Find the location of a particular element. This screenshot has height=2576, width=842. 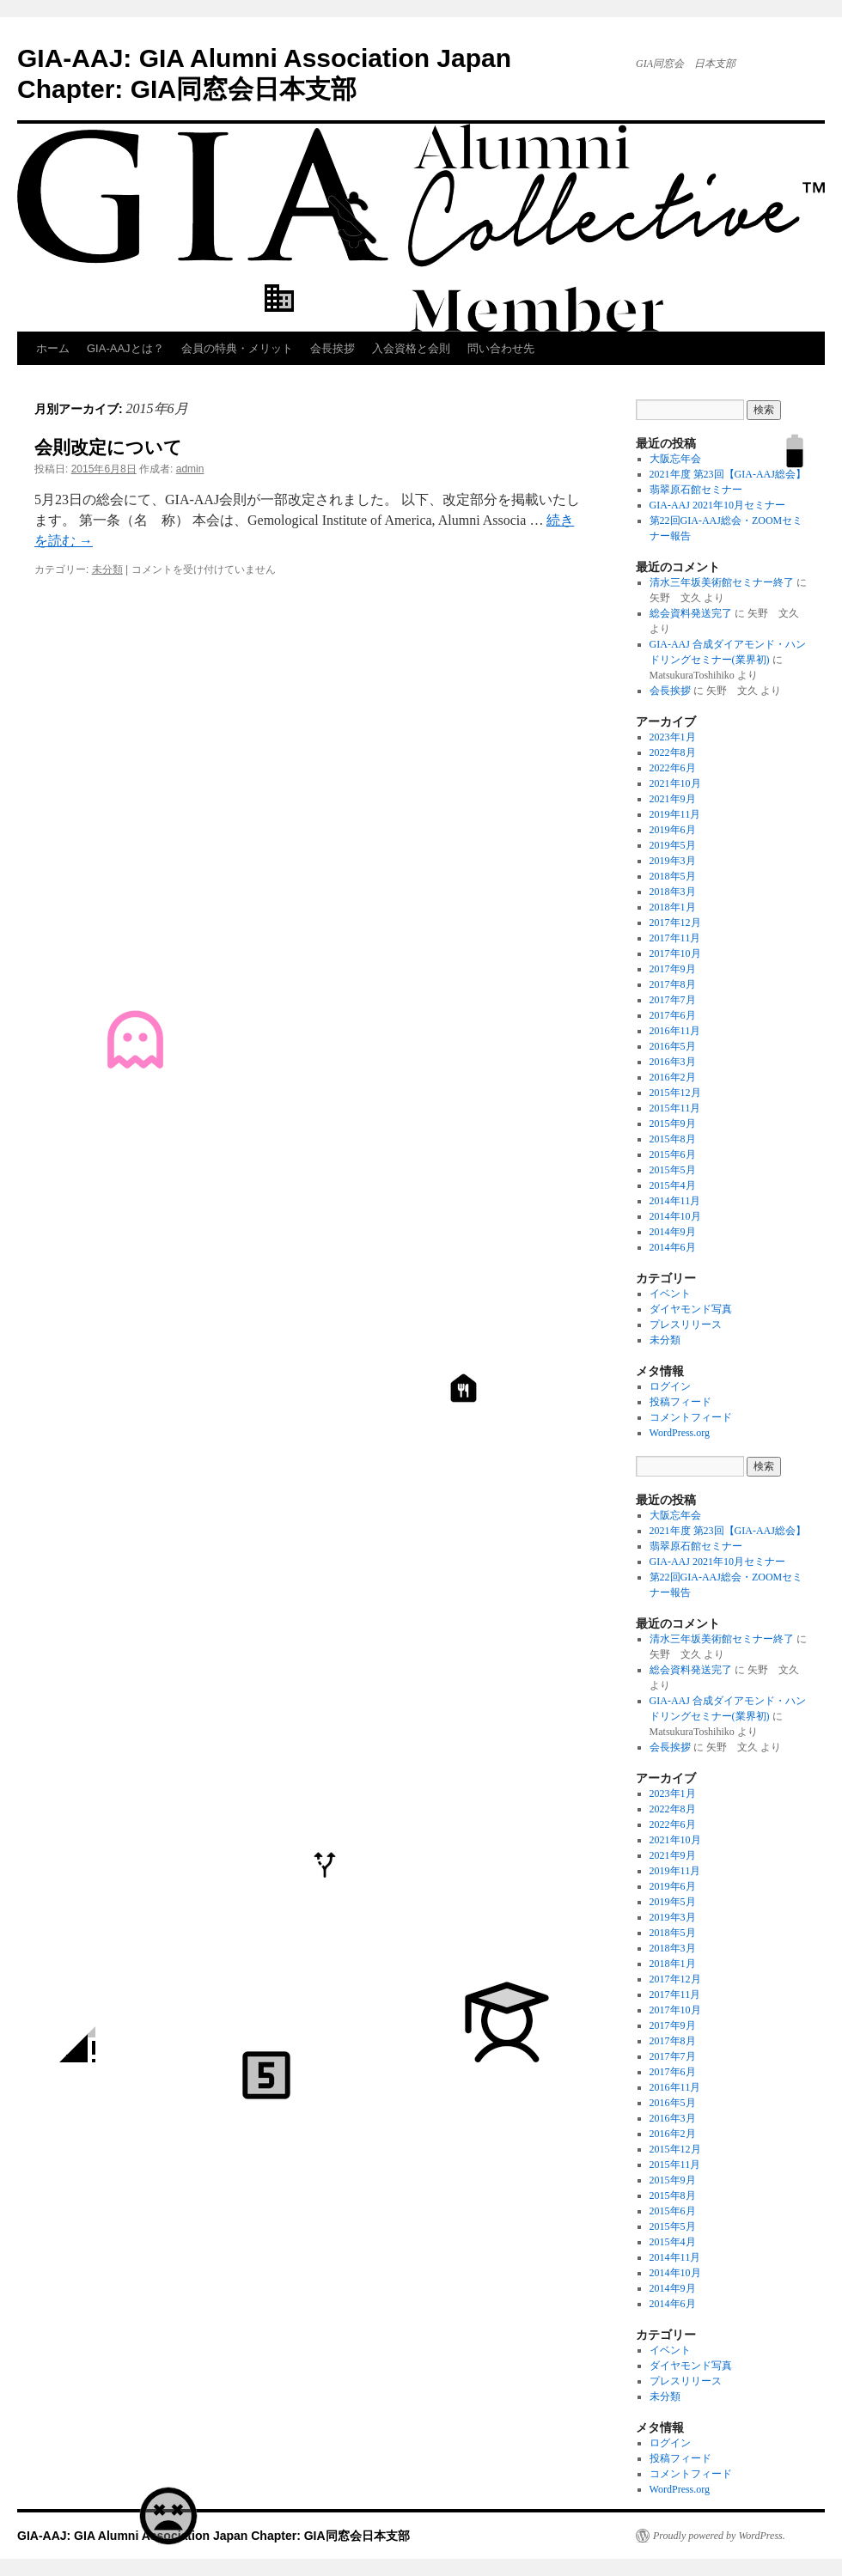

indicates no cost or free item is located at coordinates (352, 220).